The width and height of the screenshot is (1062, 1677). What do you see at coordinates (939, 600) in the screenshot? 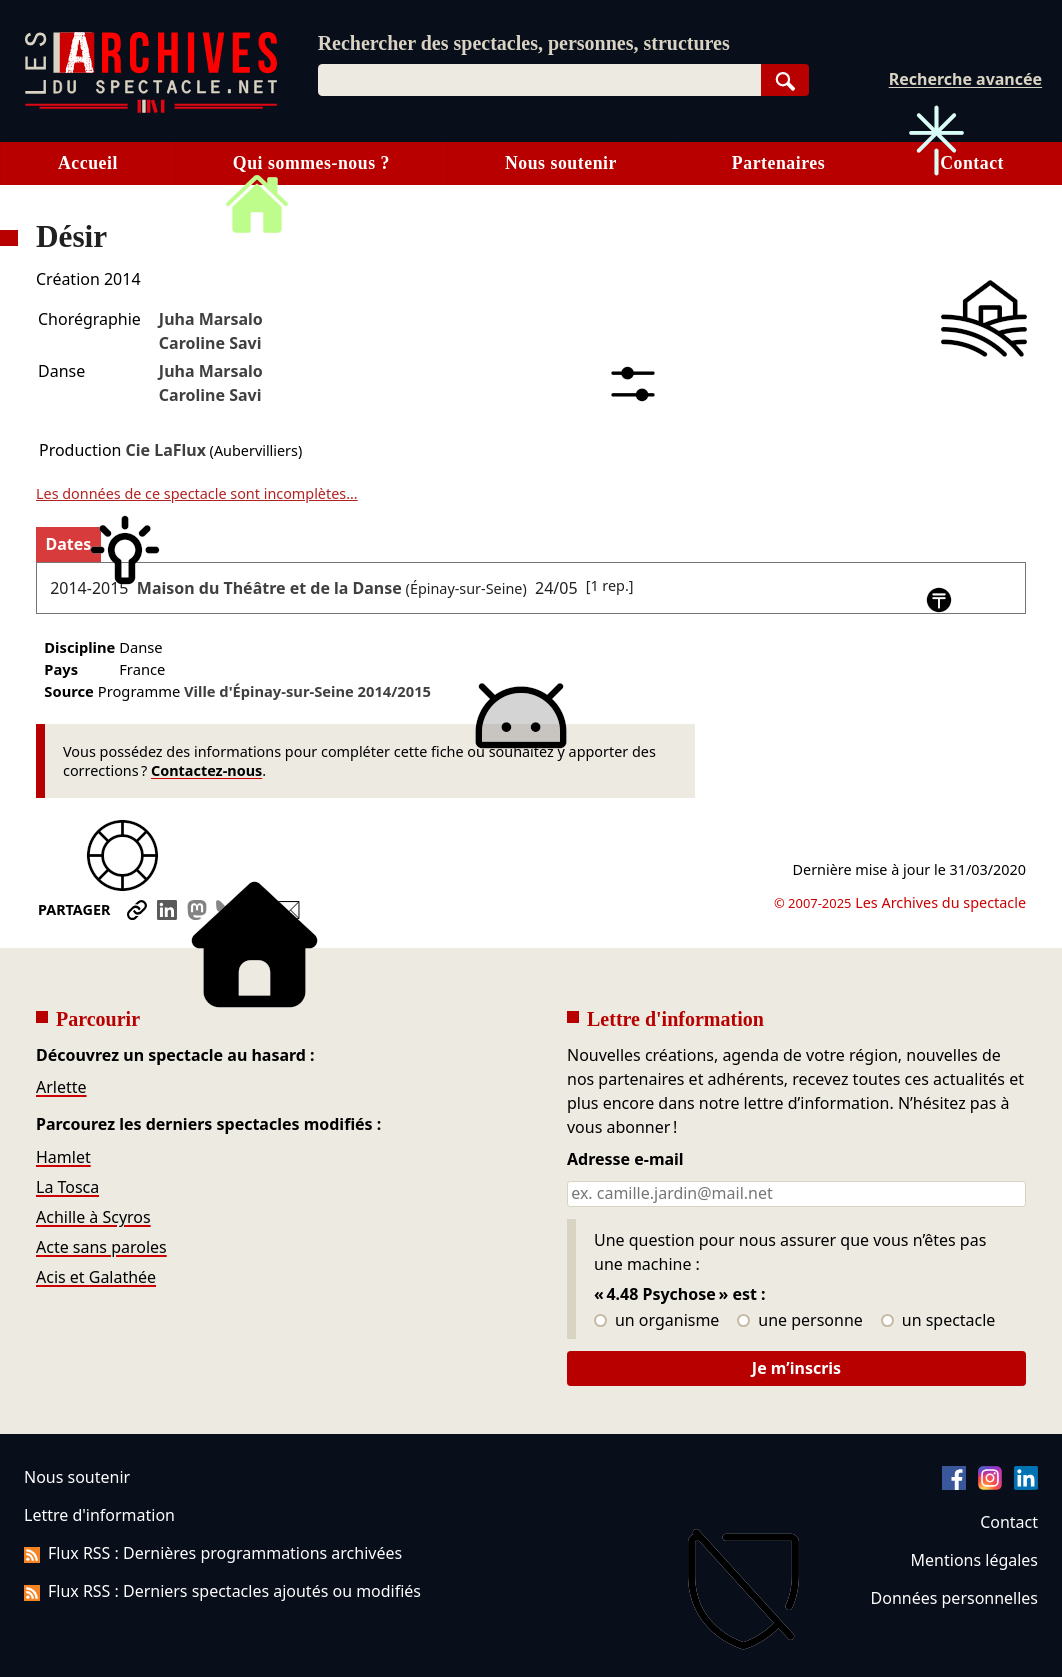
I see `indicates kazakhstani tenge currency` at bounding box center [939, 600].